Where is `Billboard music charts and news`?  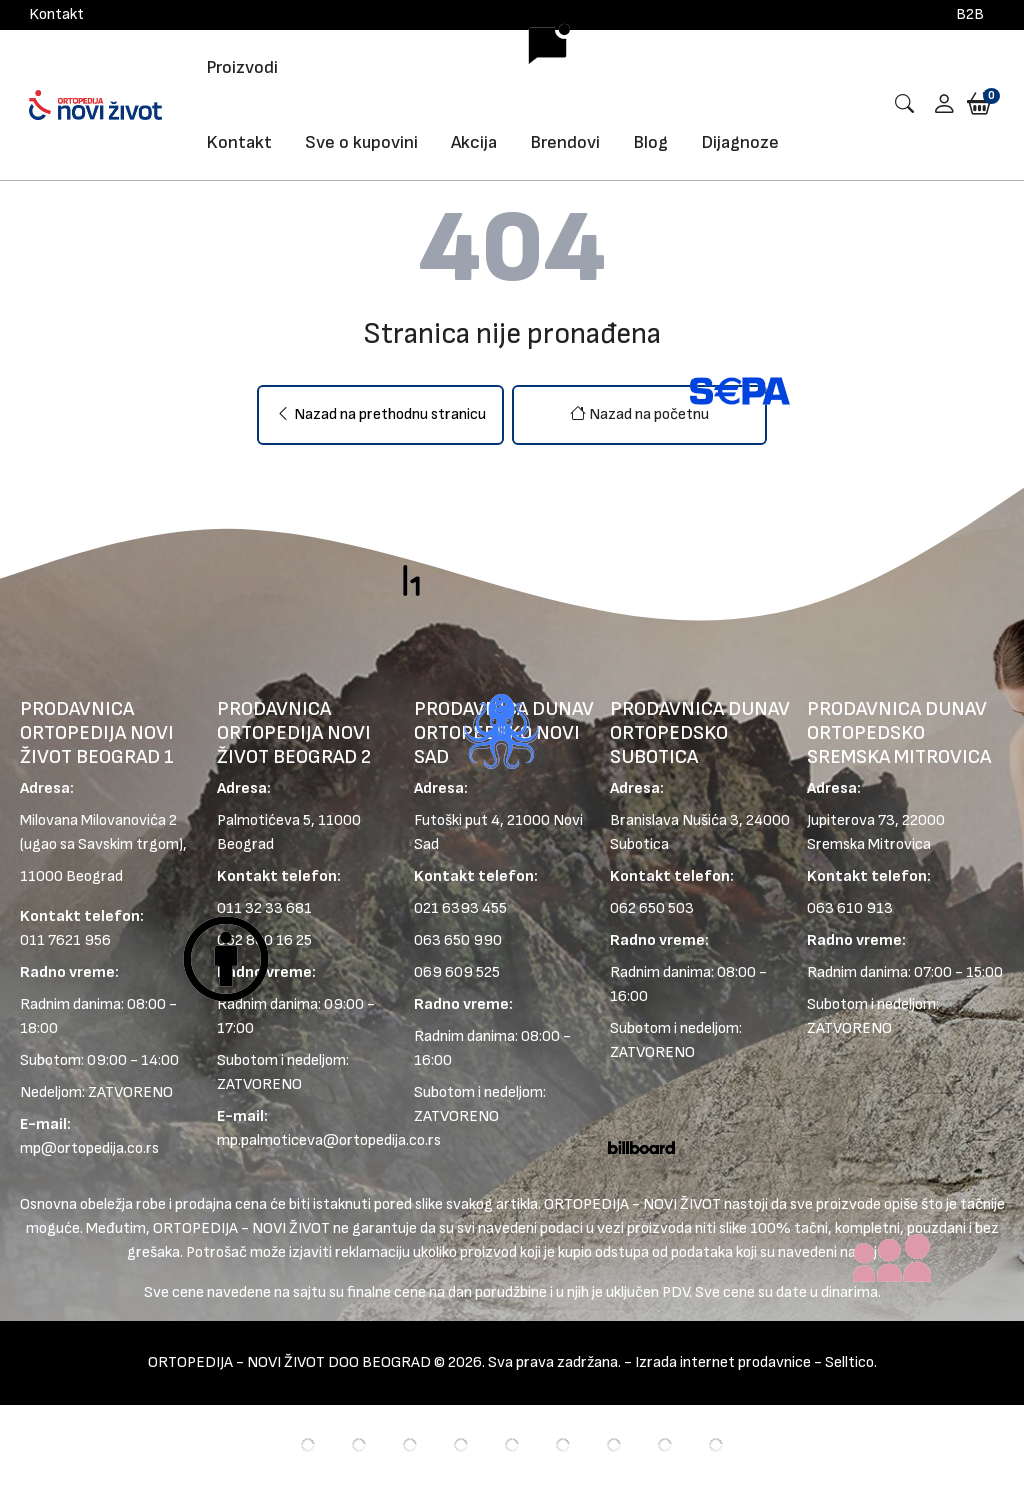 Billboard music charts and news is located at coordinates (641, 1147).